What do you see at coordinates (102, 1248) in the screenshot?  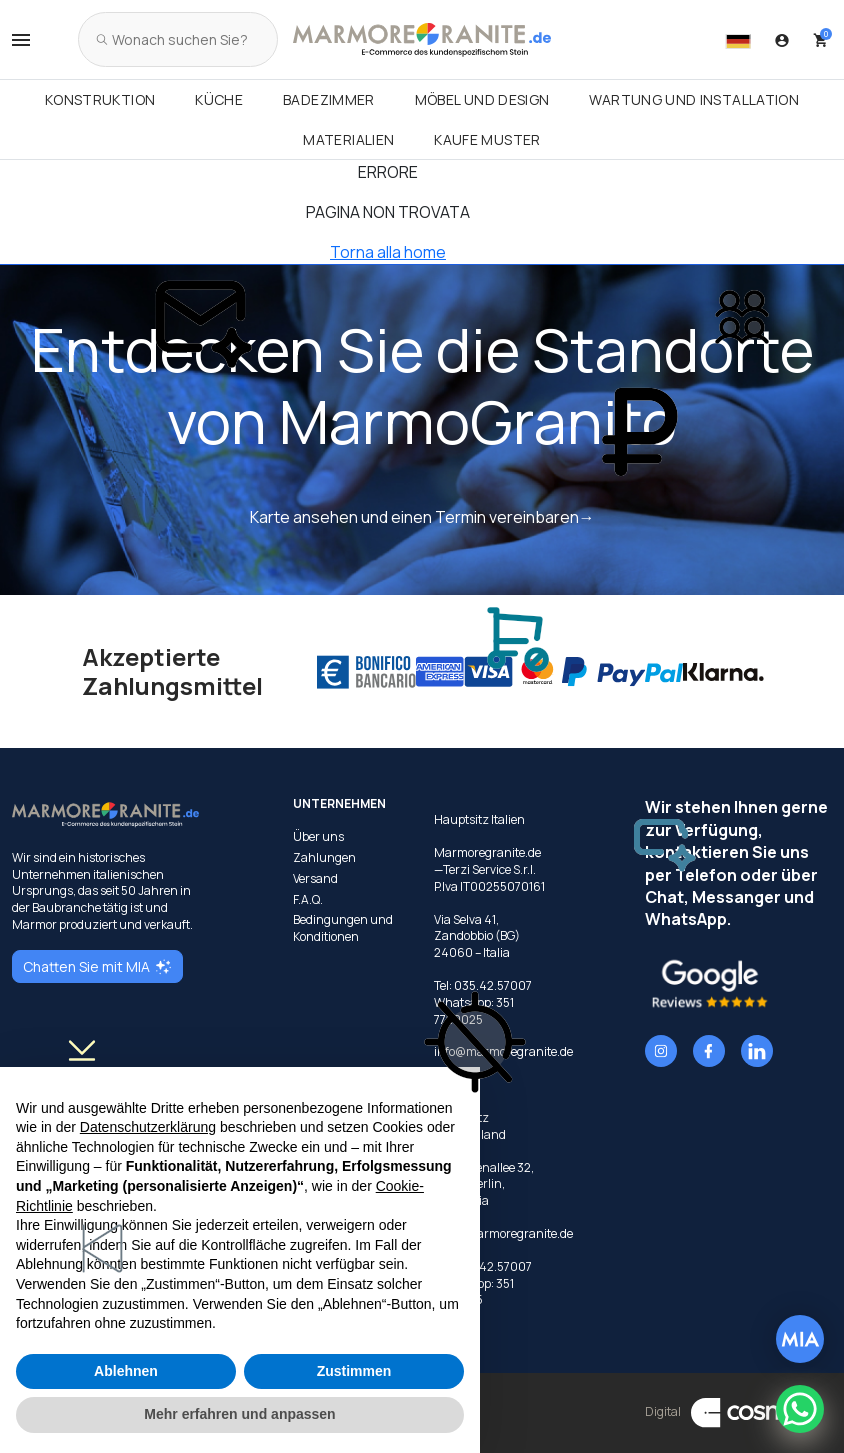 I see `skip to previous track` at bounding box center [102, 1248].